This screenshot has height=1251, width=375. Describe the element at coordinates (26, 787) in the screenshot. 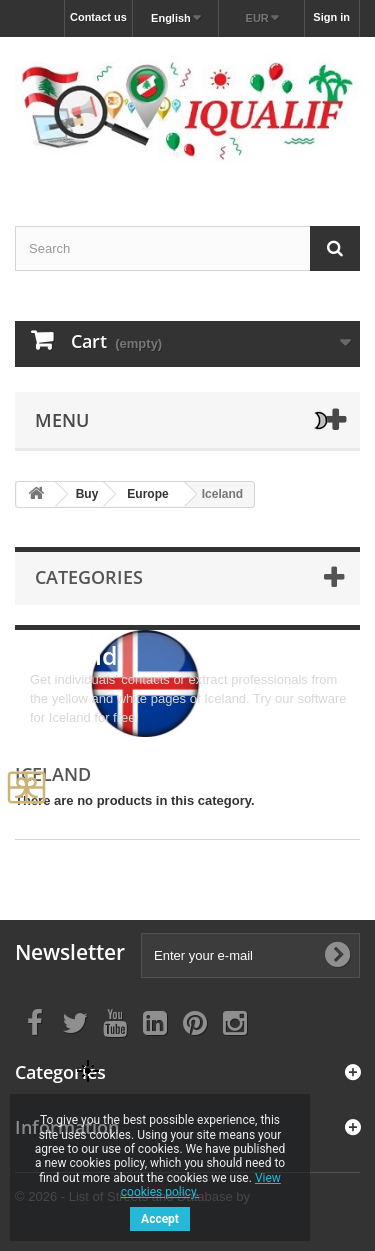

I see `view or send a gift` at that location.